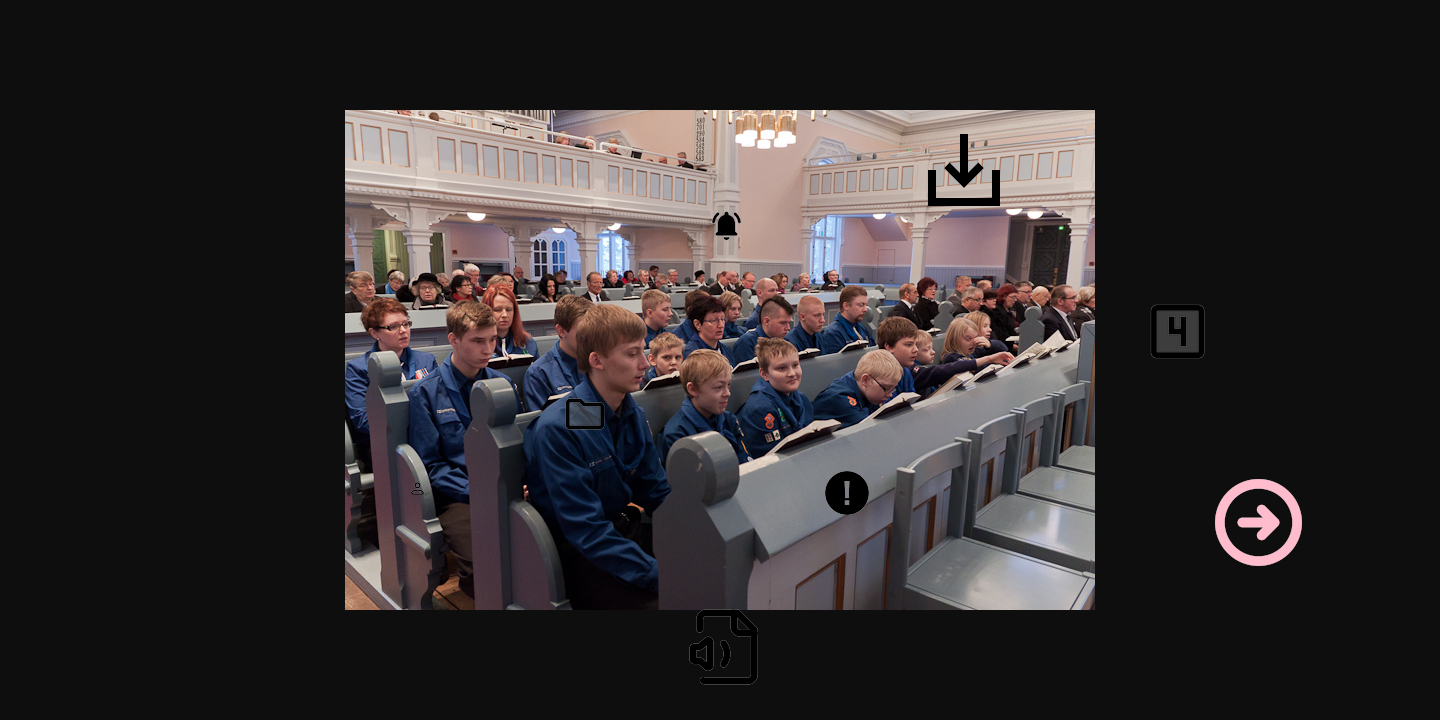 The height and width of the screenshot is (720, 1440). What do you see at coordinates (585, 414) in the screenshot?
I see `access files and documents` at bounding box center [585, 414].